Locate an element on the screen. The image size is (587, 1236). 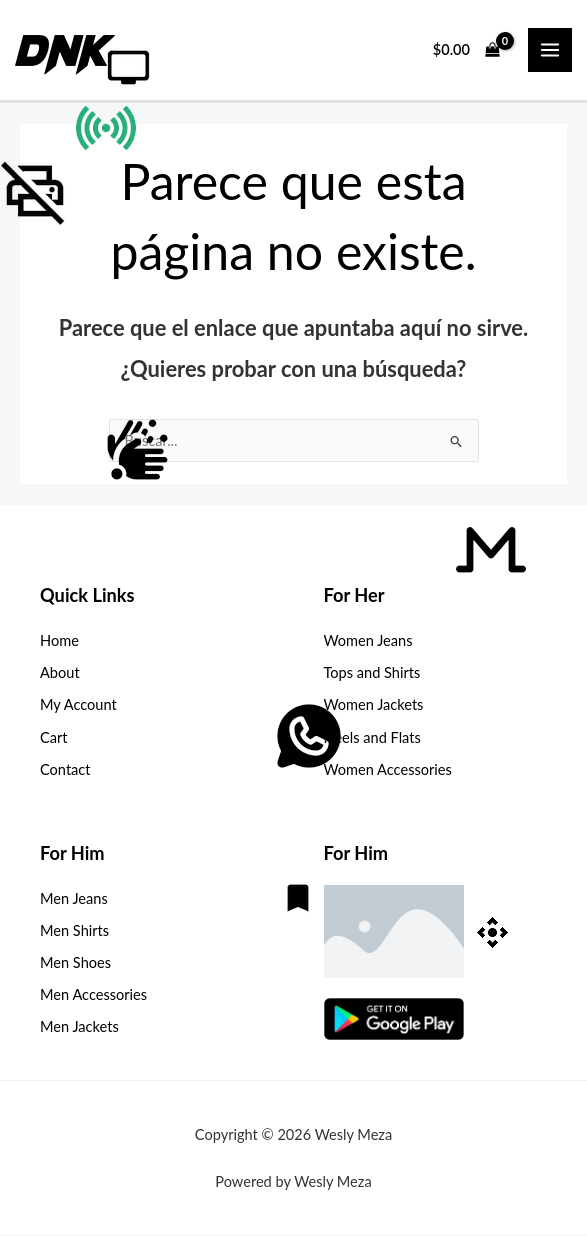
view monero cryptocurrency balance is located at coordinates (491, 548).